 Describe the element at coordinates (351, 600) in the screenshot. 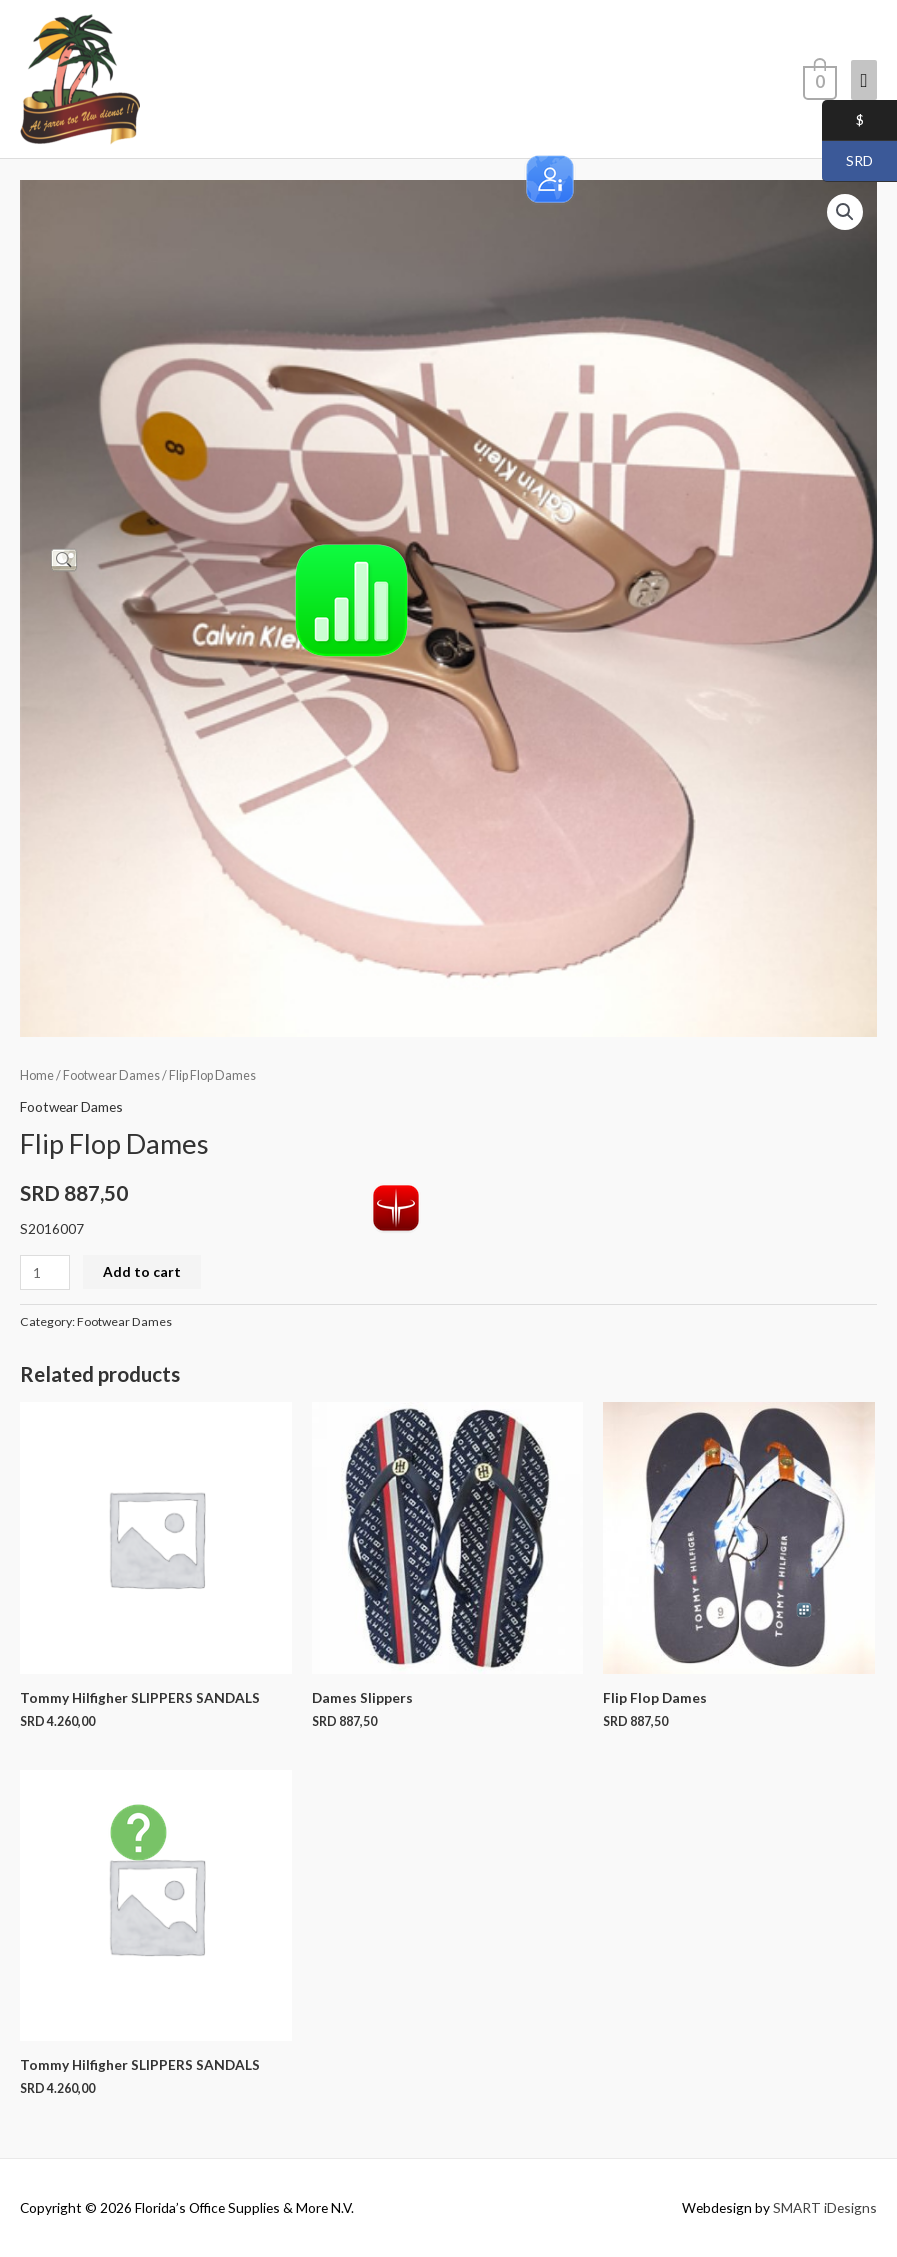

I see `open LibreOffice Calc spreadsheet application` at that location.